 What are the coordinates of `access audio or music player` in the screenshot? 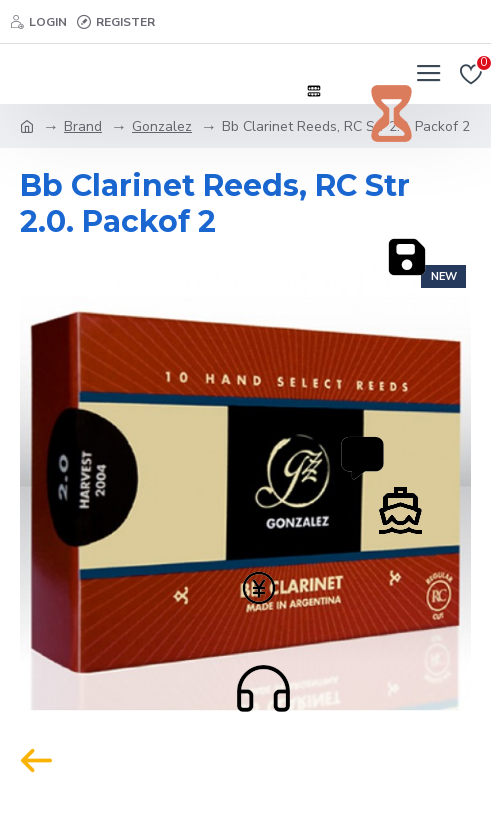 It's located at (263, 691).